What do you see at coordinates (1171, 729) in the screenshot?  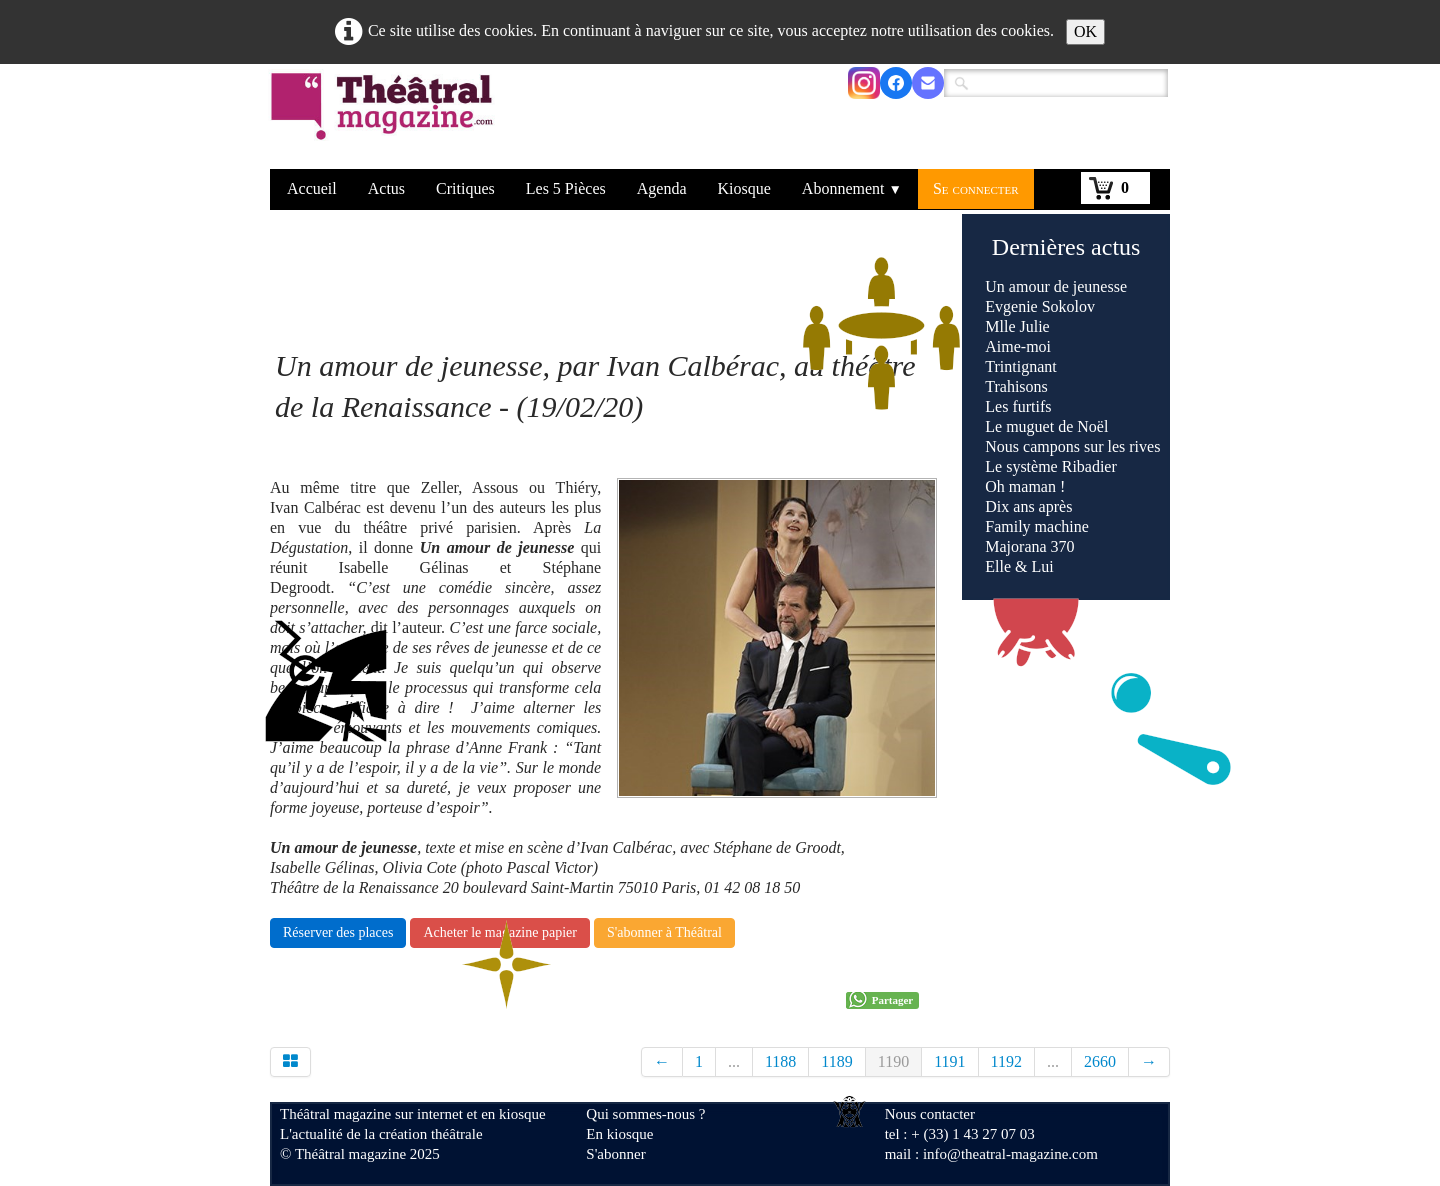 I see `play pinball game` at bounding box center [1171, 729].